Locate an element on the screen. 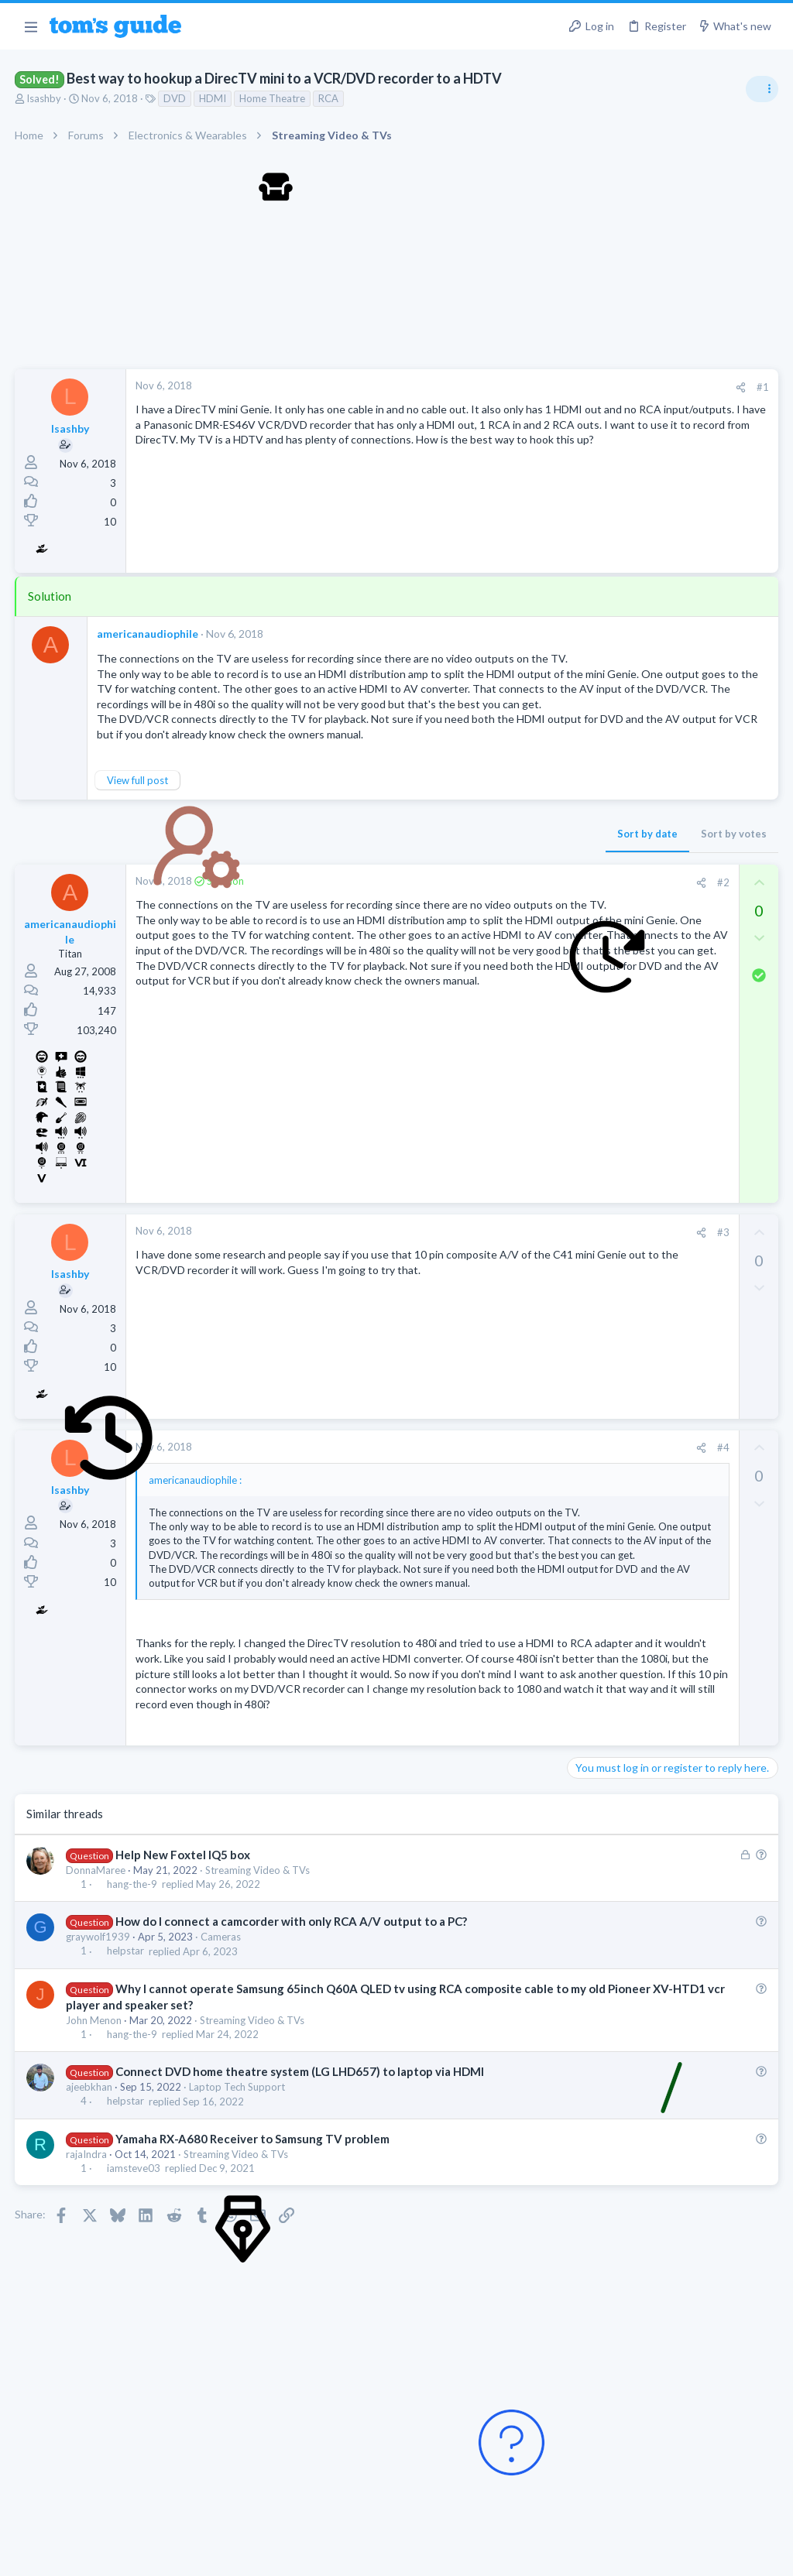  view history or recent activity is located at coordinates (110, 1437).